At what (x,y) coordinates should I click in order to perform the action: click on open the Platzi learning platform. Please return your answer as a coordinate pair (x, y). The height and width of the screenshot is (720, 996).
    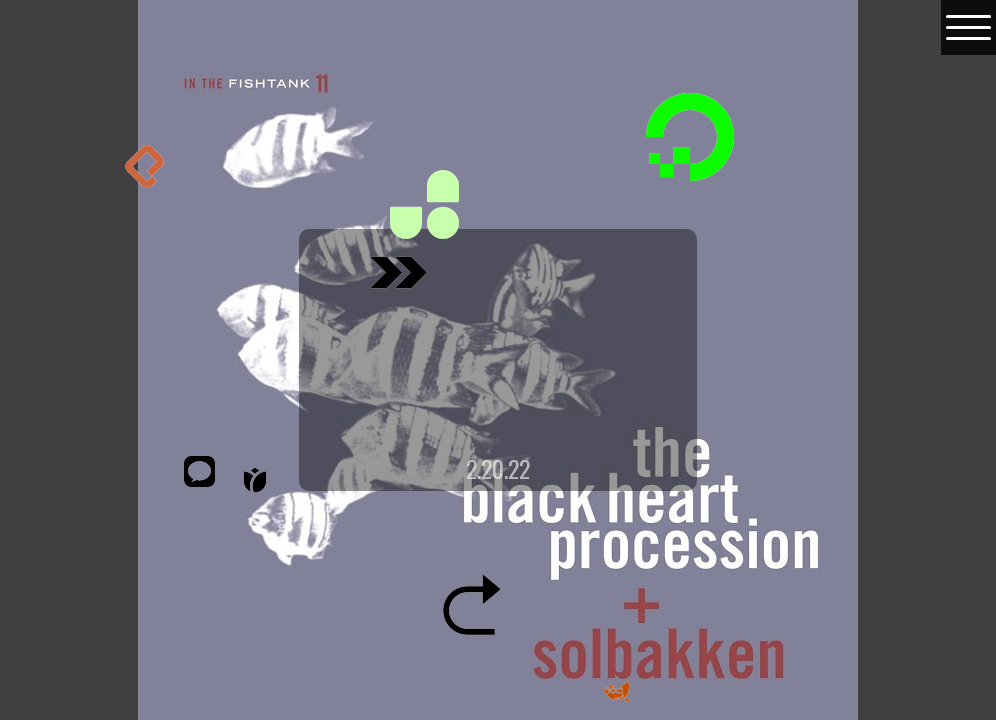
    Looking at the image, I should click on (144, 166).